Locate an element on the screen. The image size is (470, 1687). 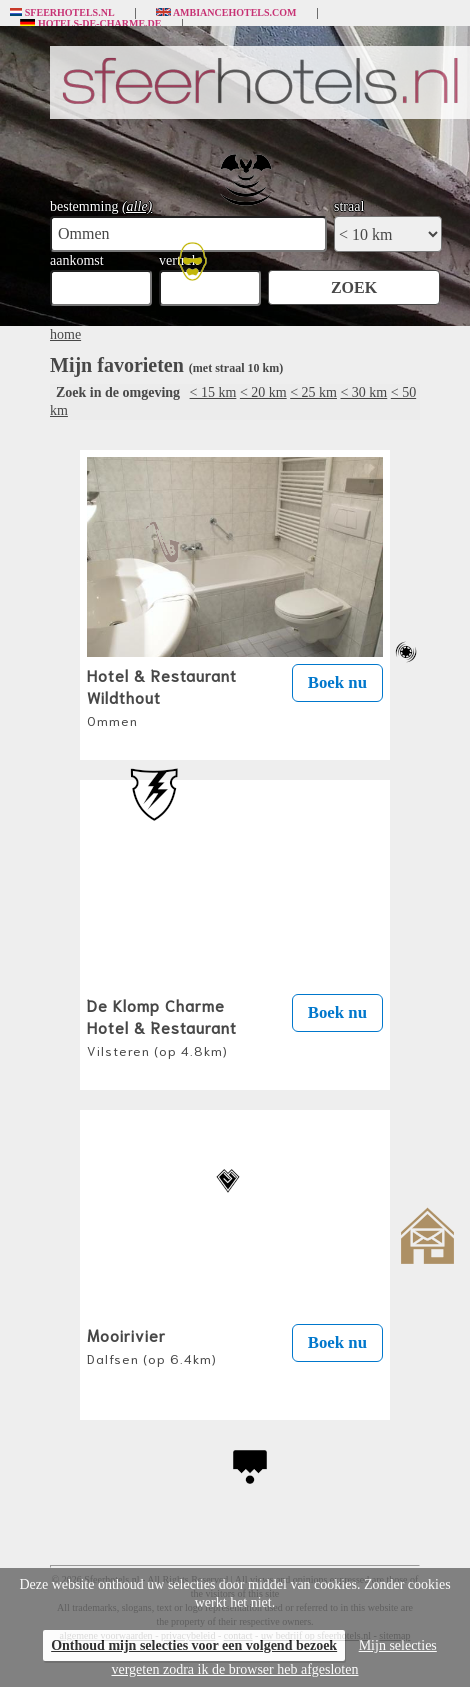
activate sonic attack ability is located at coordinates (246, 180).